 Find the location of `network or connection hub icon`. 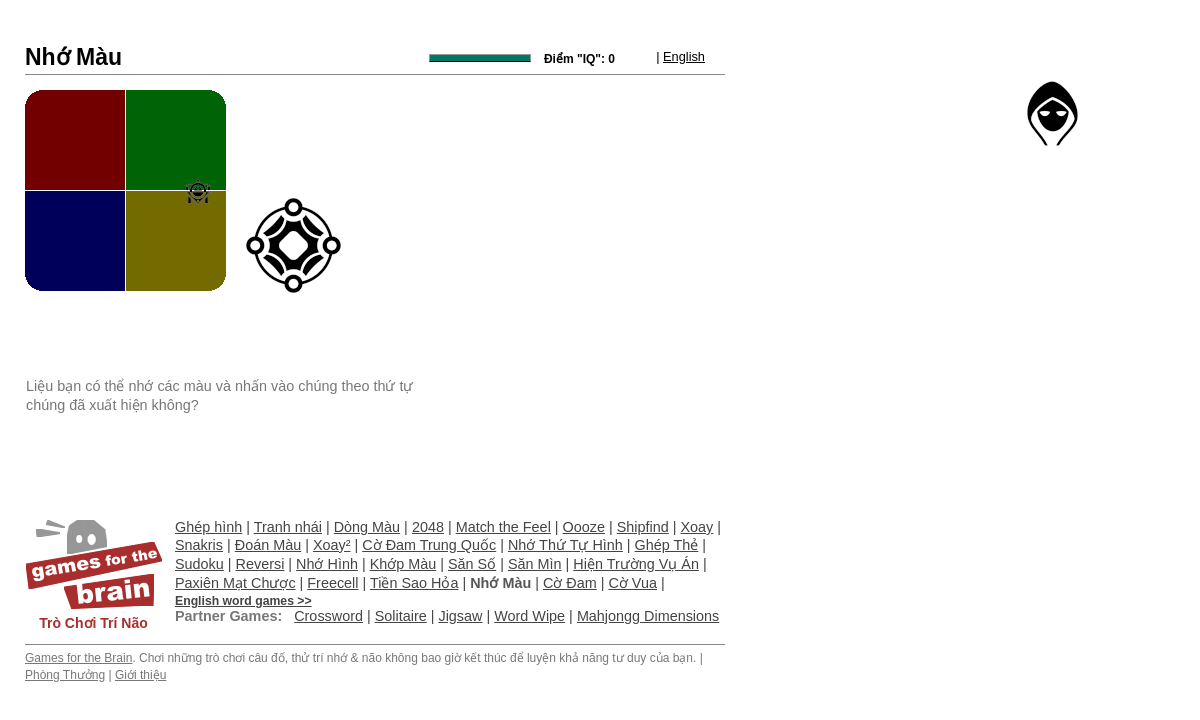

network or connection hub icon is located at coordinates (293, 245).